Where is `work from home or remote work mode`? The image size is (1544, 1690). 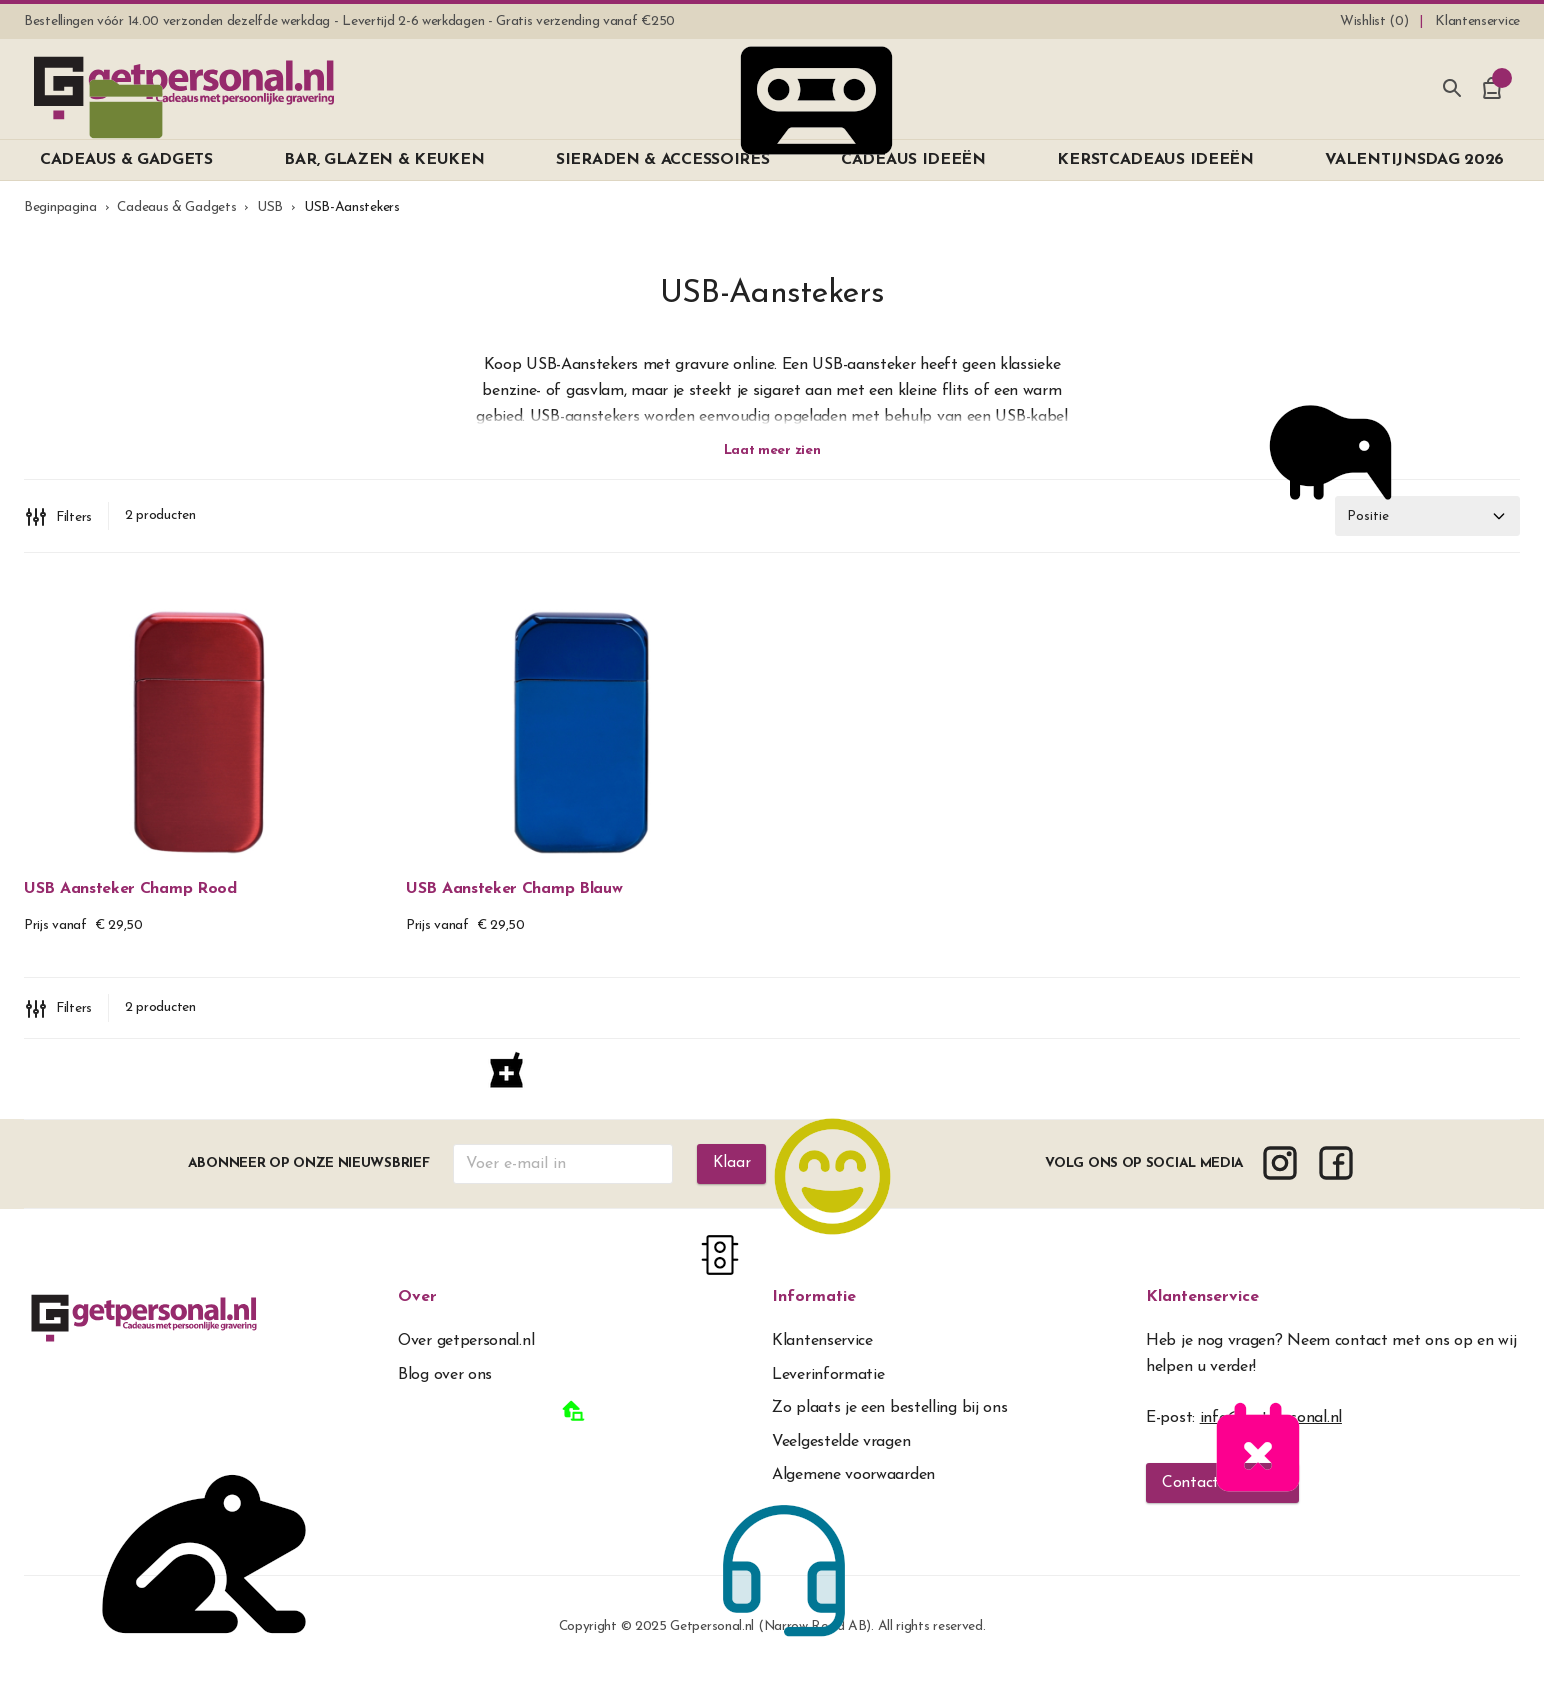
work from home or remote work mode is located at coordinates (573, 1410).